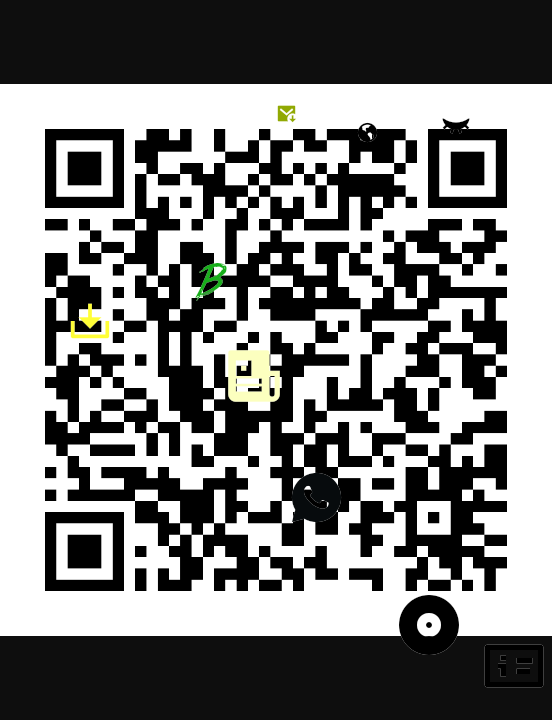 This screenshot has width=552, height=720. I want to click on download email or message attachment, so click(286, 113).